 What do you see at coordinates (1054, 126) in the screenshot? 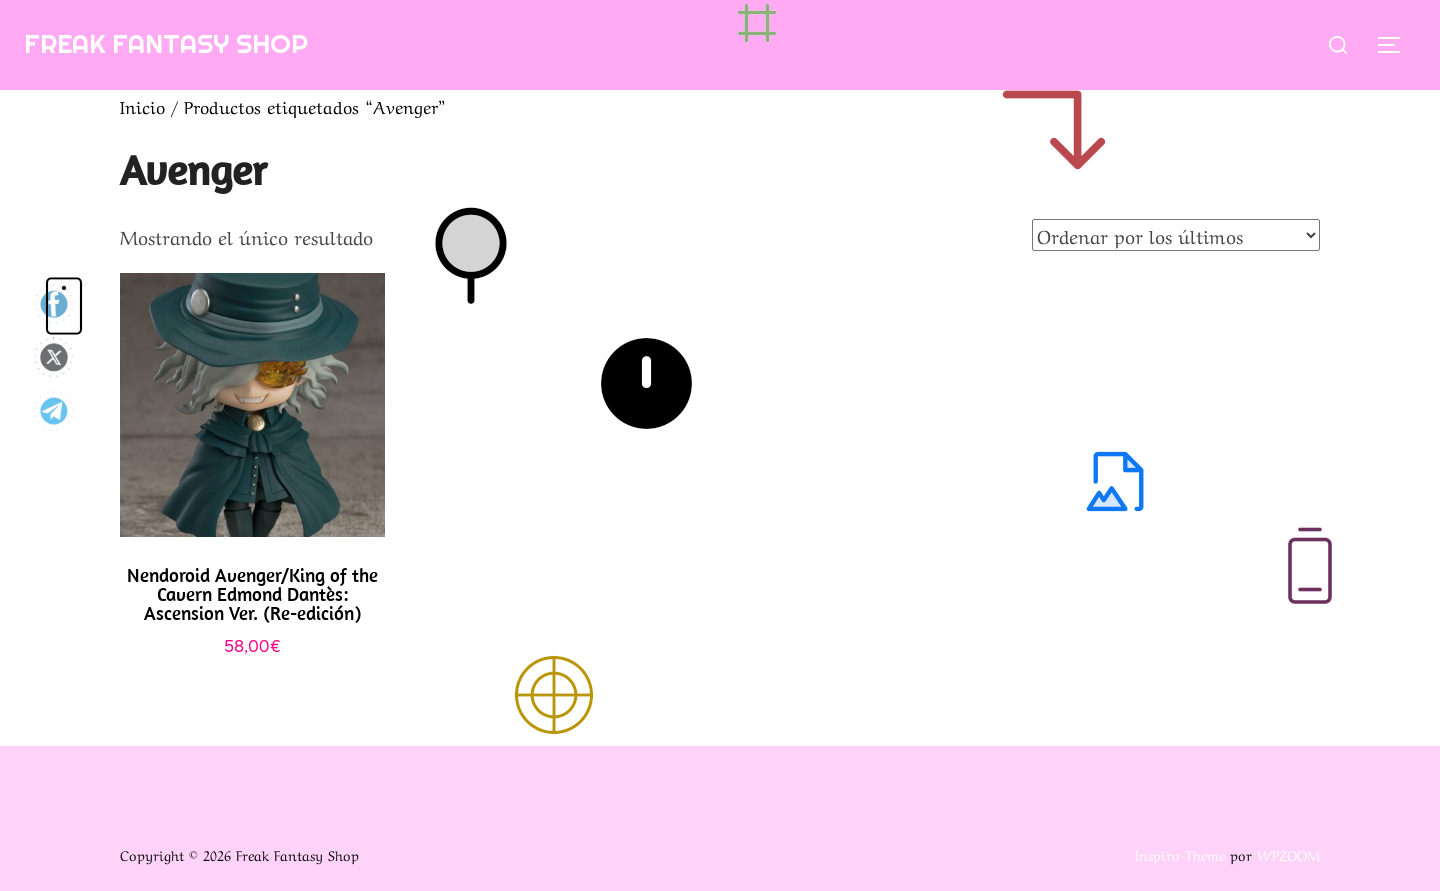
I see `move item right then down` at bounding box center [1054, 126].